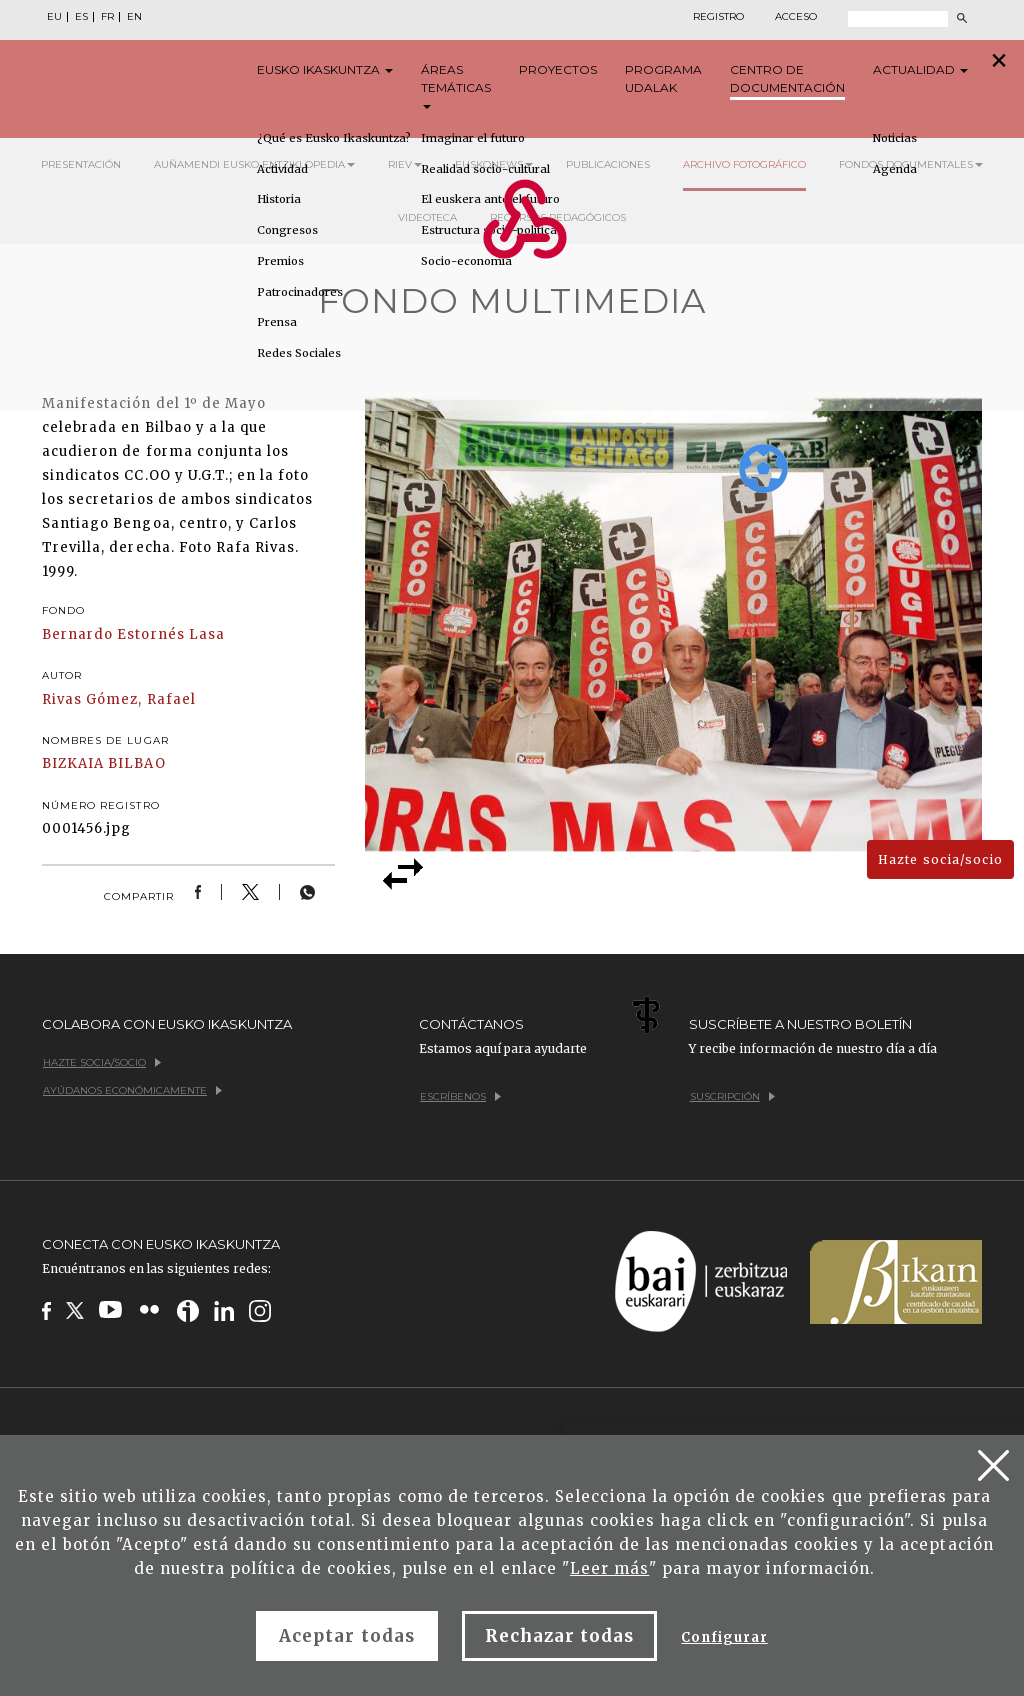 The image size is (1024, 1696). Describe the element at coordinates (647, 1015) in the screenshot. I see `access medical or healthcare services` at that location.